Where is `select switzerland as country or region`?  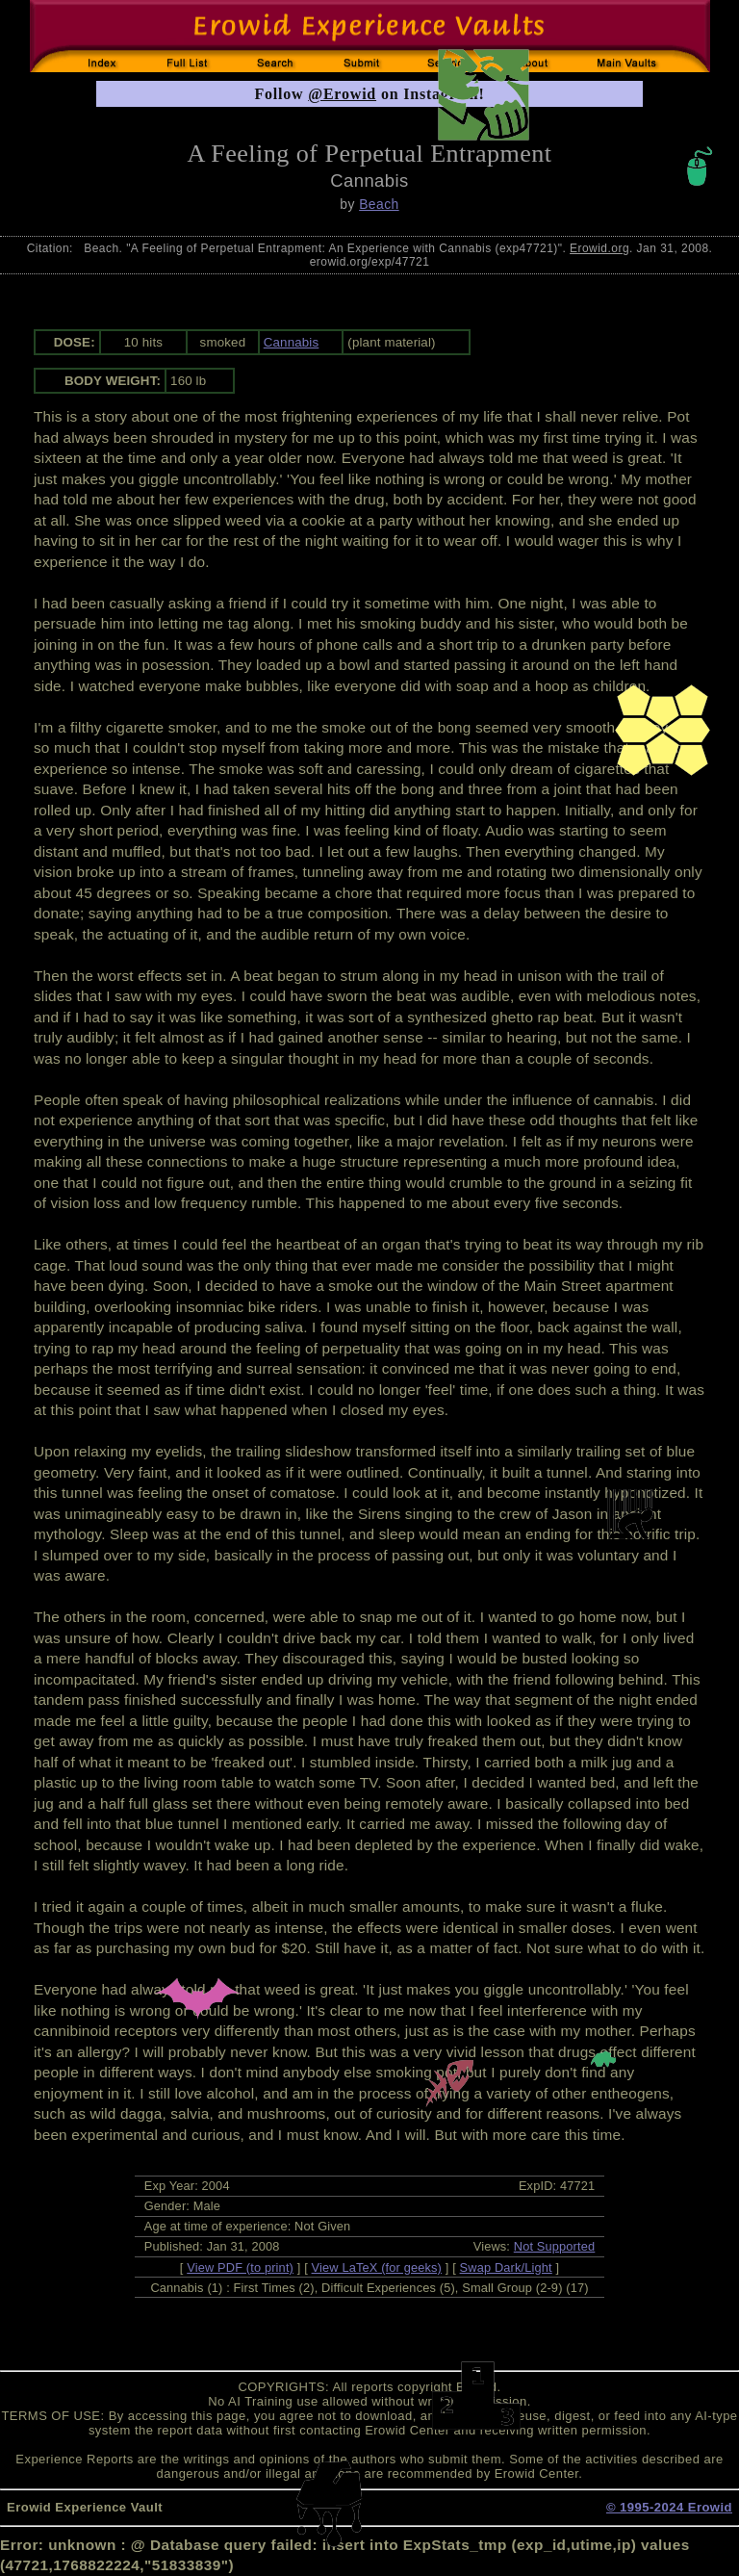 select switzerland as country or region is located at coordinates (603, 2059).